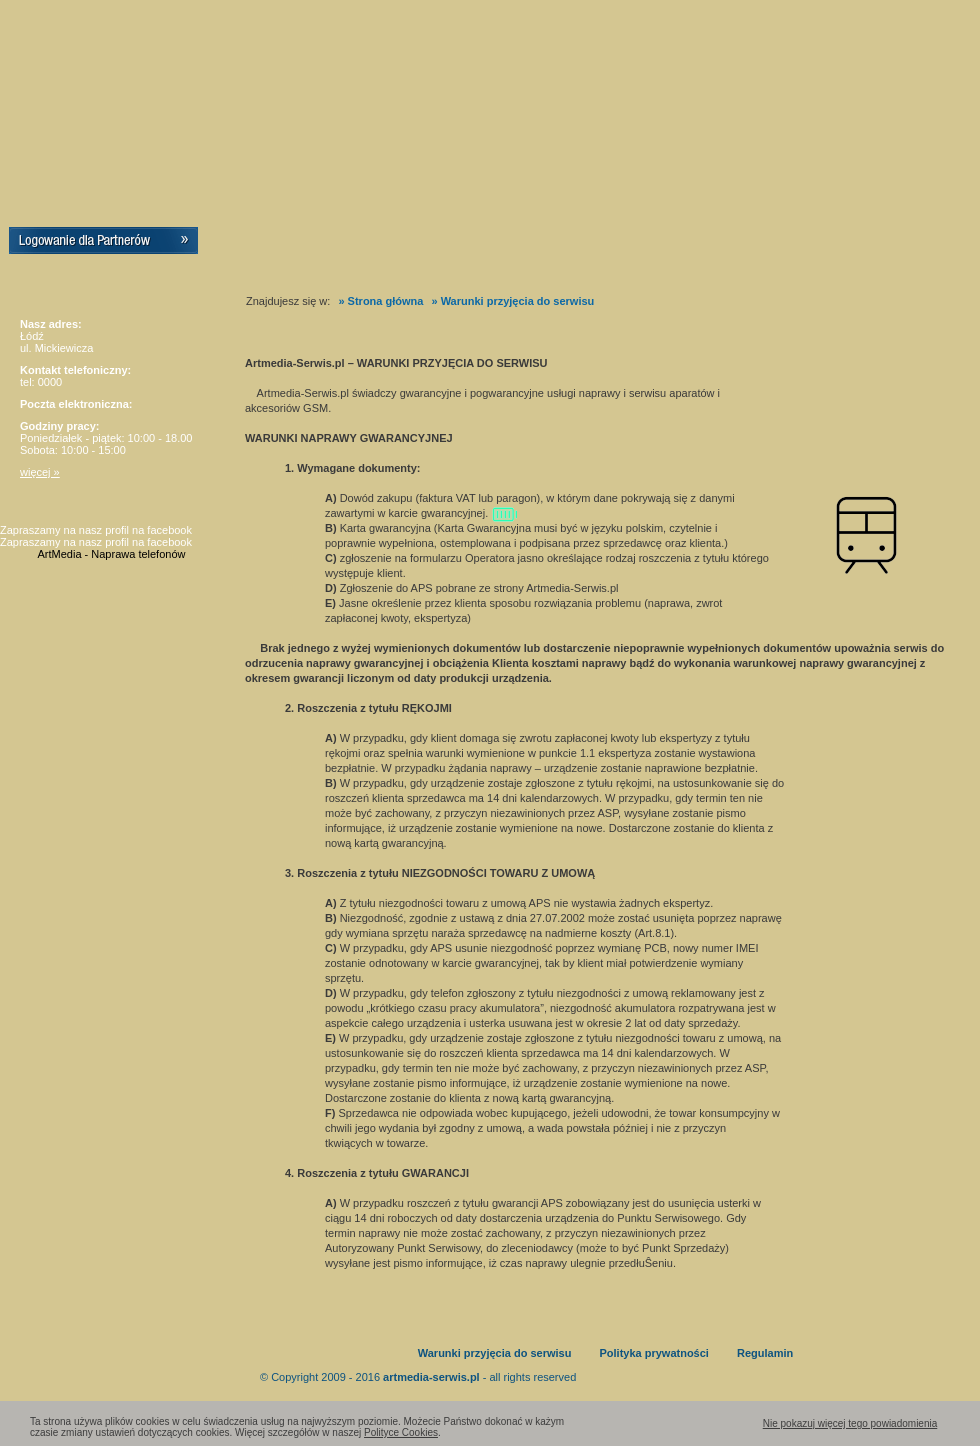  Describe the element at coordinates (504, 514) in the screenshot. I see `indicates full battery charge` at that location.